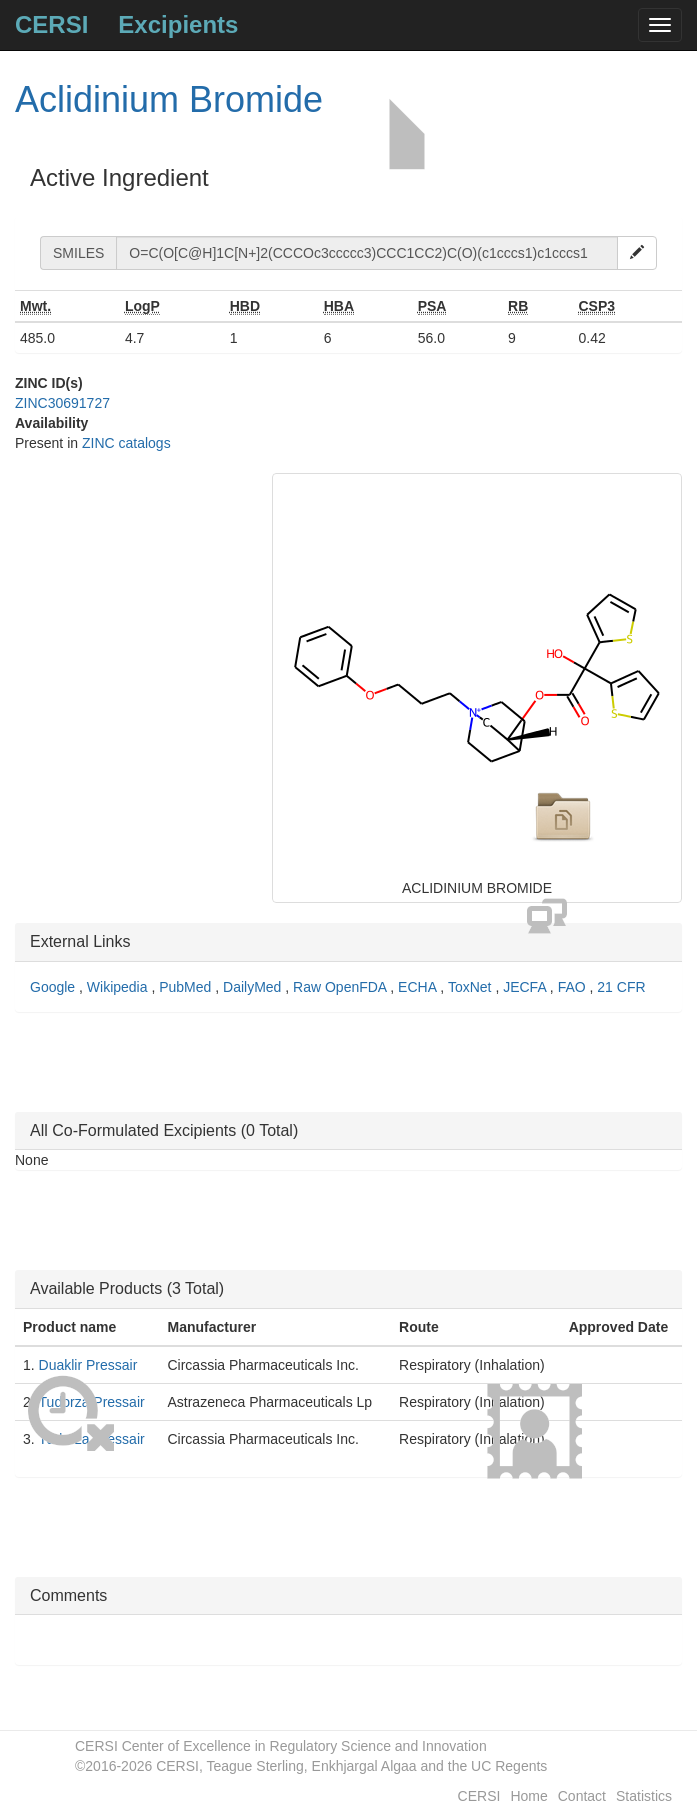 This screenshot has width=697, height=1816. What do you see at coordinates (71, 1408) in the screenshot?
I see `indicates a missed appointment or event` at bounding box center [71, 1408].